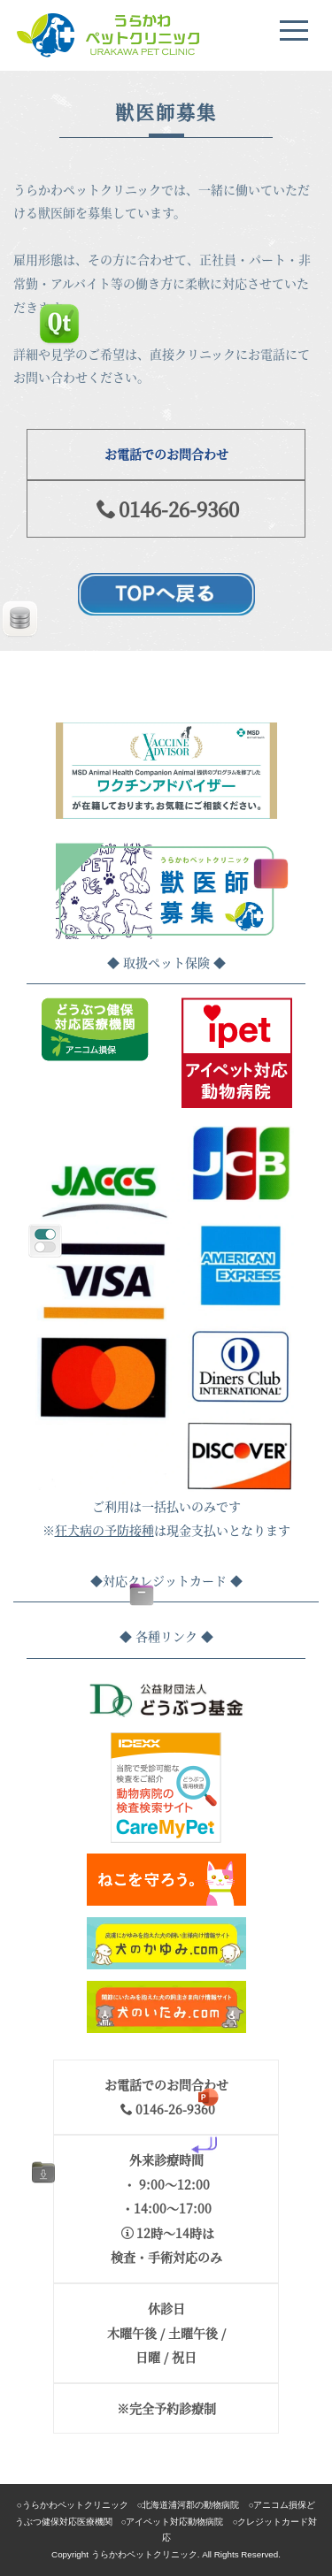 This screenshot has height=2576, width=332. What do you see at coordinates (208, 2097) in the screenshot?
I see `open Microsoft PowerPoint` at bounding box center [208, 2097].